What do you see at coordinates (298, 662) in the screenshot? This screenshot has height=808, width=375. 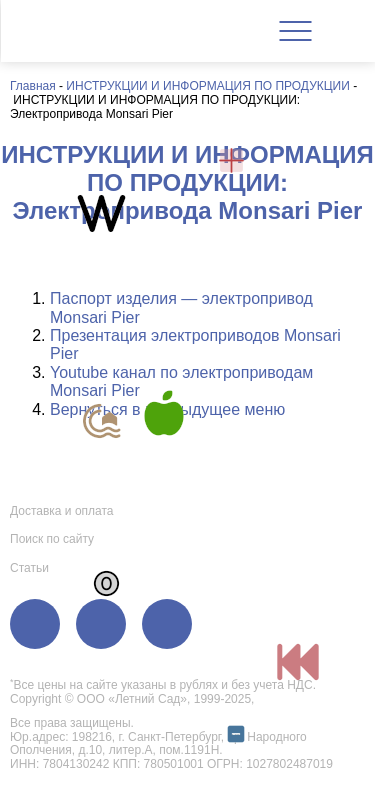 I see `skip to previous track` at bounding box center [298, 662].